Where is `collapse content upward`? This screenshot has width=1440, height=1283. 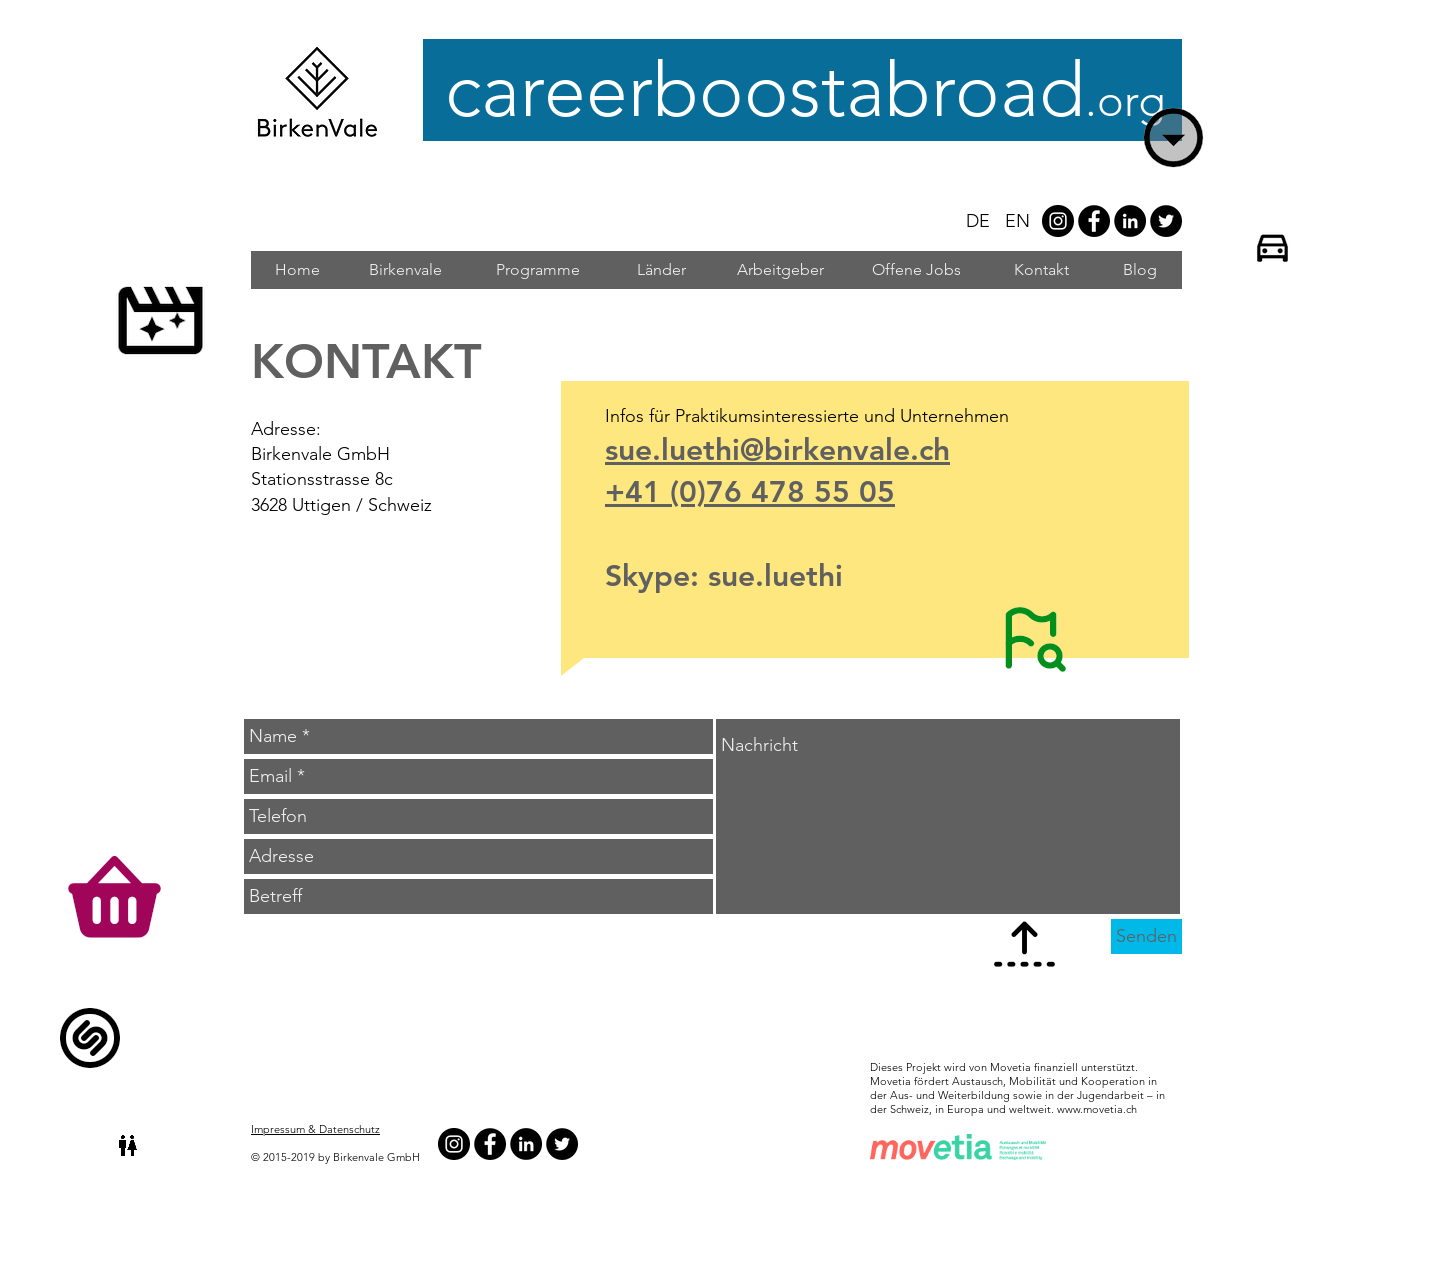
collapse content upward is located at coordinates (1024, 944).